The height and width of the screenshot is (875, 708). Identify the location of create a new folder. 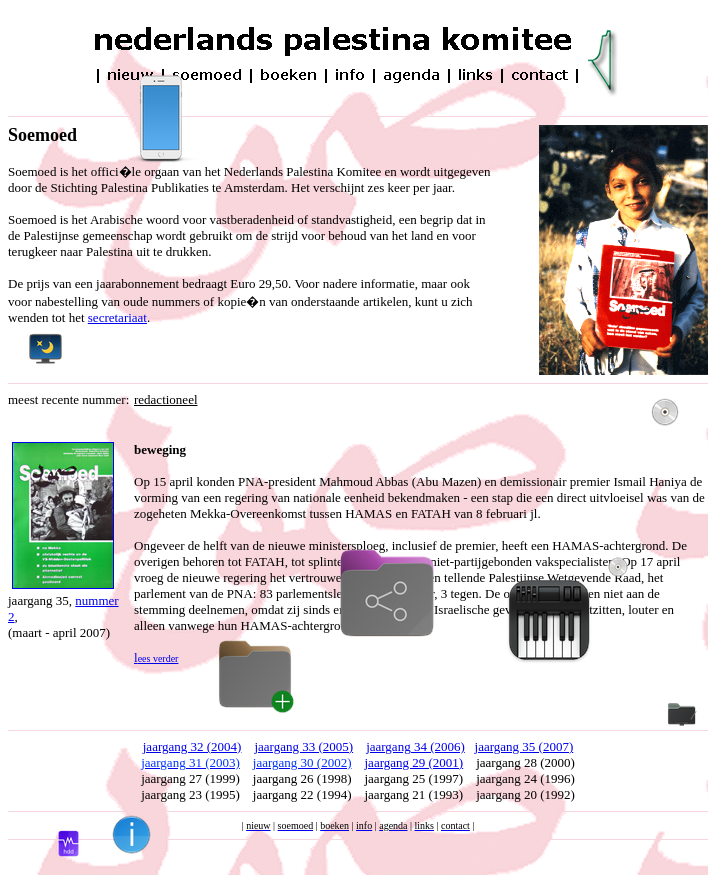
(255, 674).